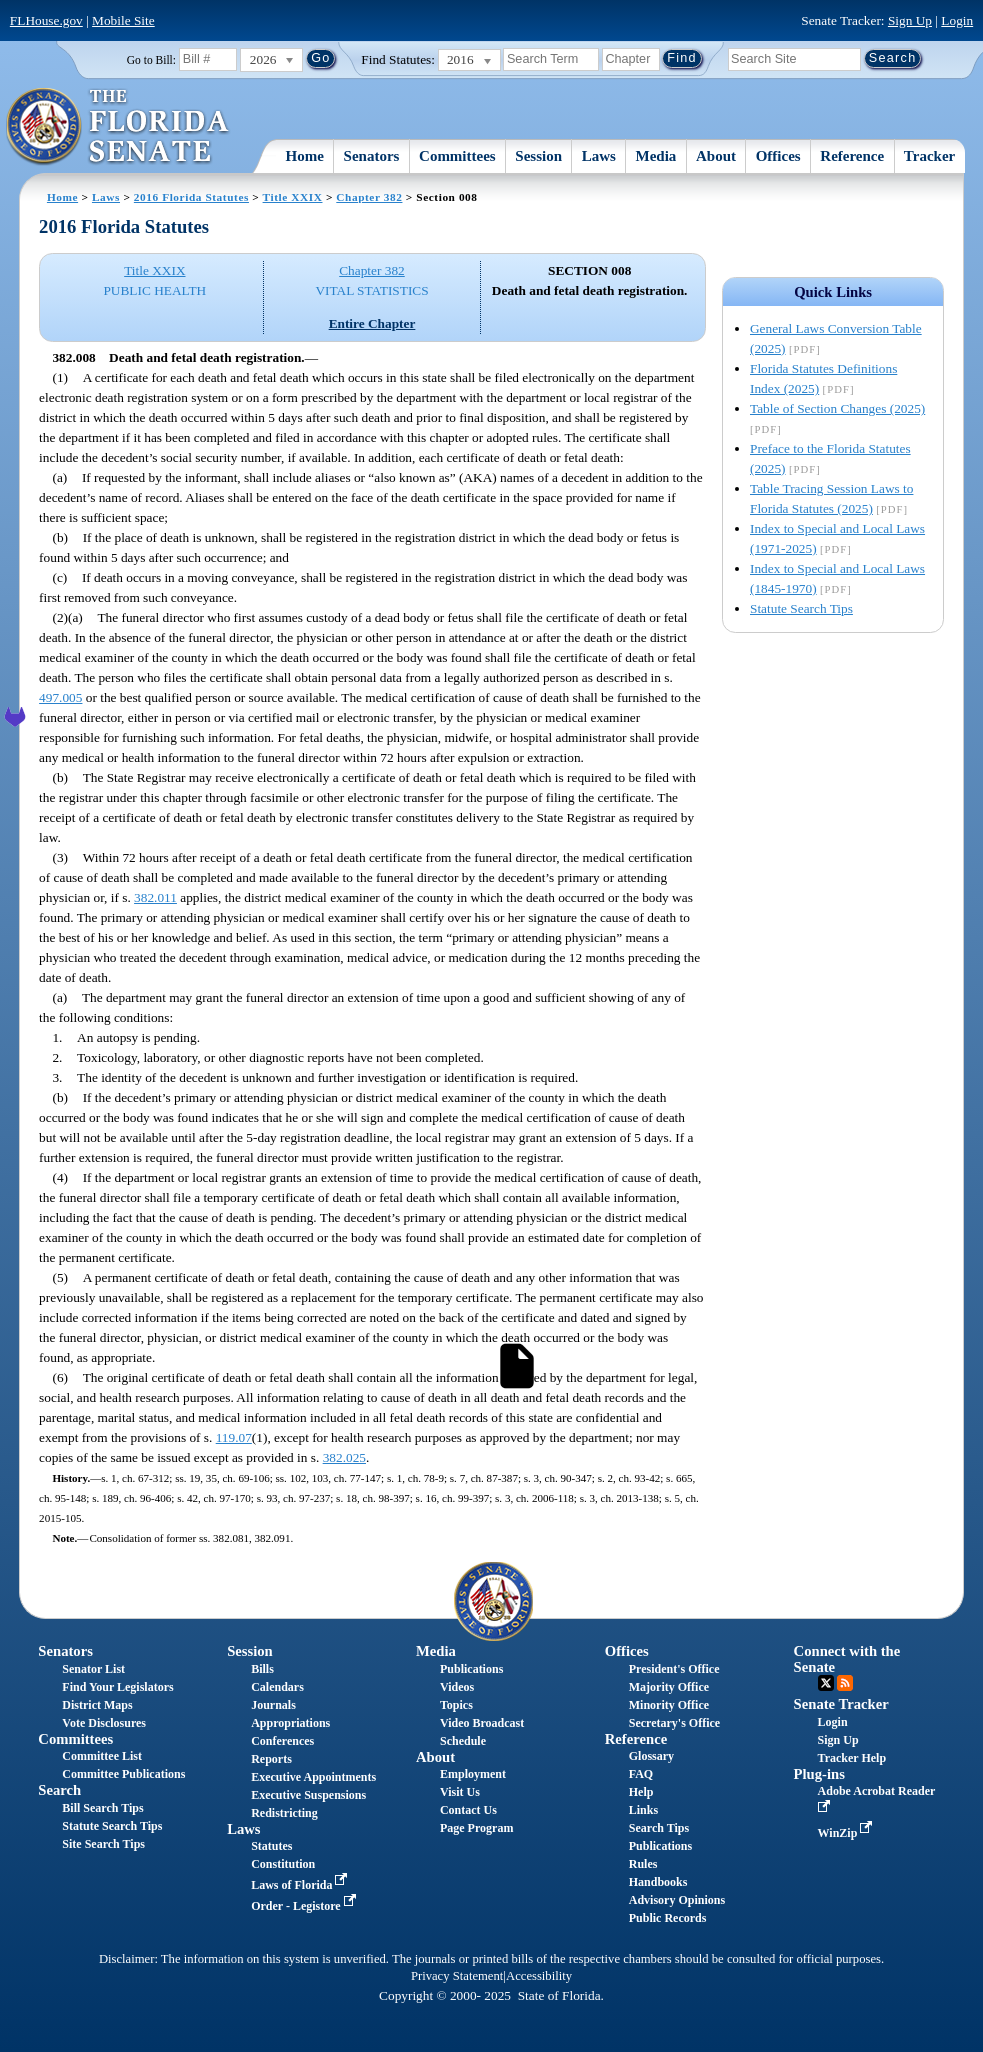 This screenshot has height=2052, width=983. Describe the element at coordinates (517, 1366) in the screenshot. I see `view or open a file` at that location.